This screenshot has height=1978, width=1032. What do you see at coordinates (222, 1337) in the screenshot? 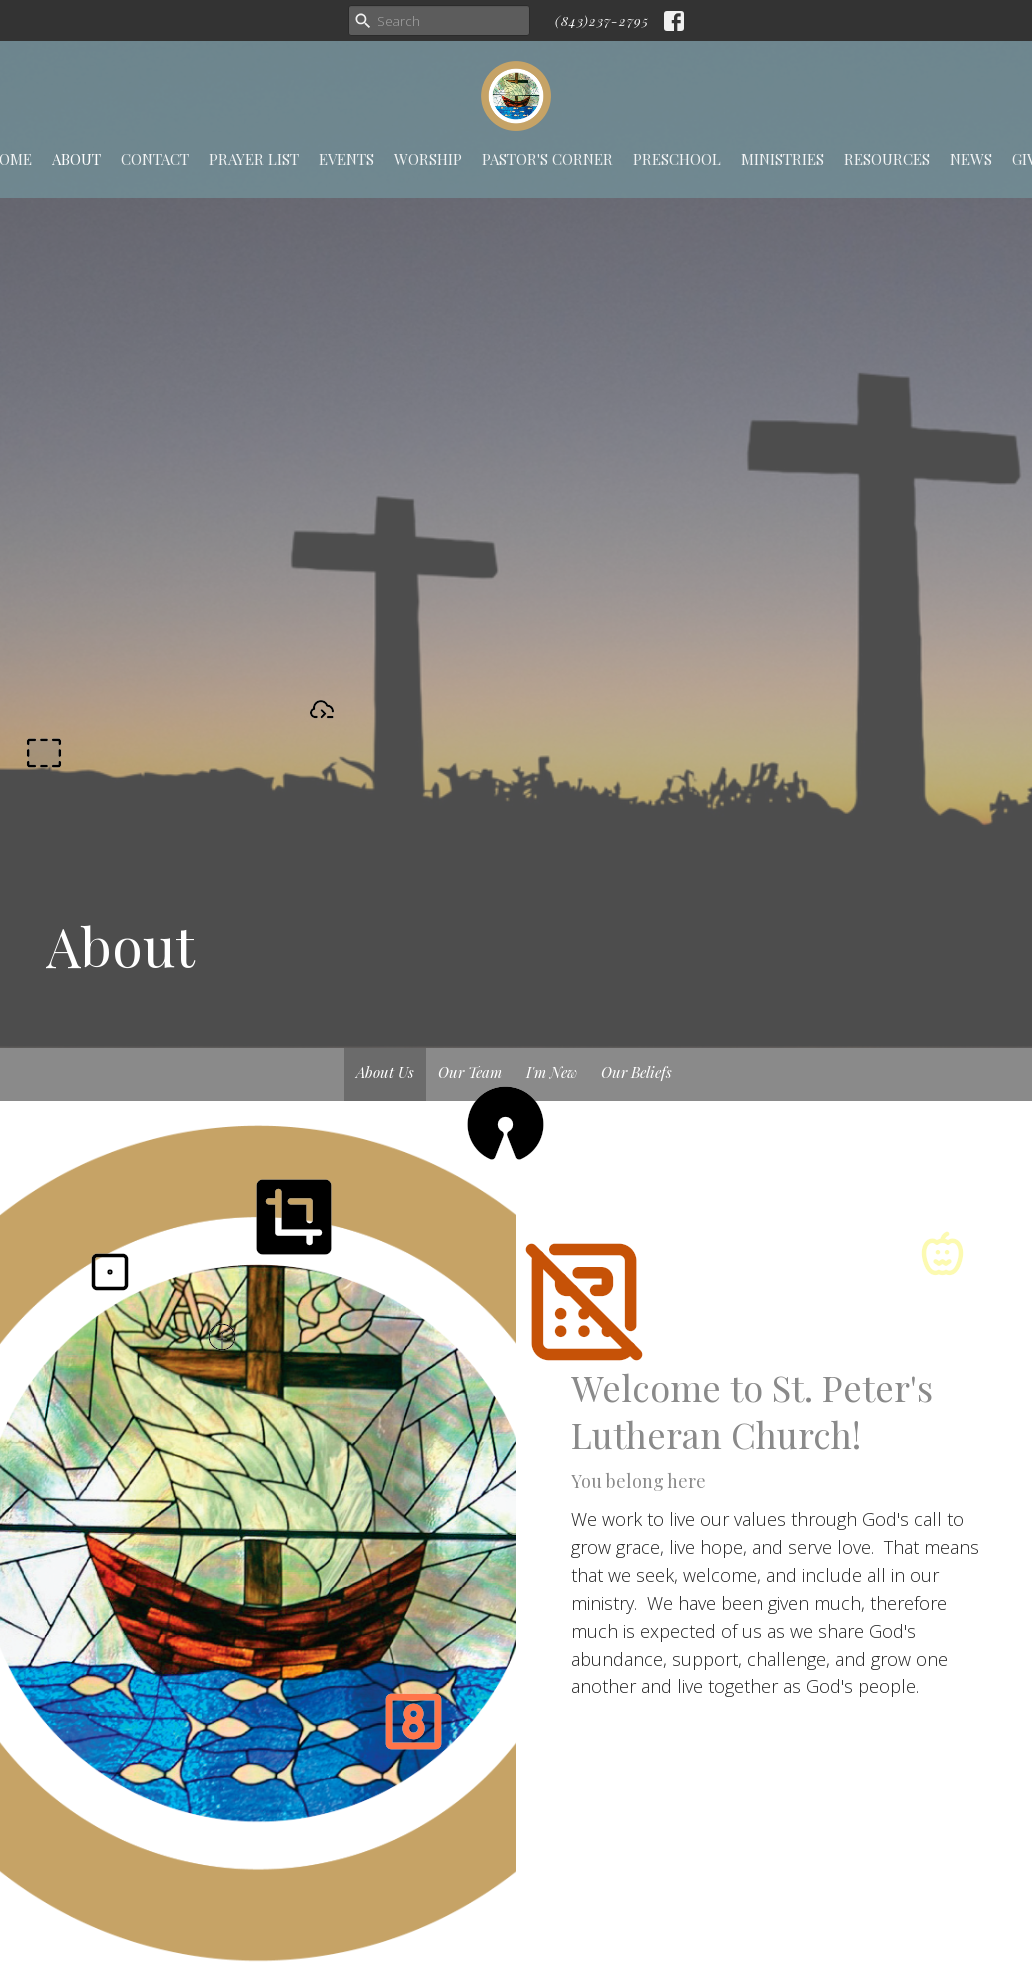
I see `open Facebook app` at bounding box center [222, 1337].